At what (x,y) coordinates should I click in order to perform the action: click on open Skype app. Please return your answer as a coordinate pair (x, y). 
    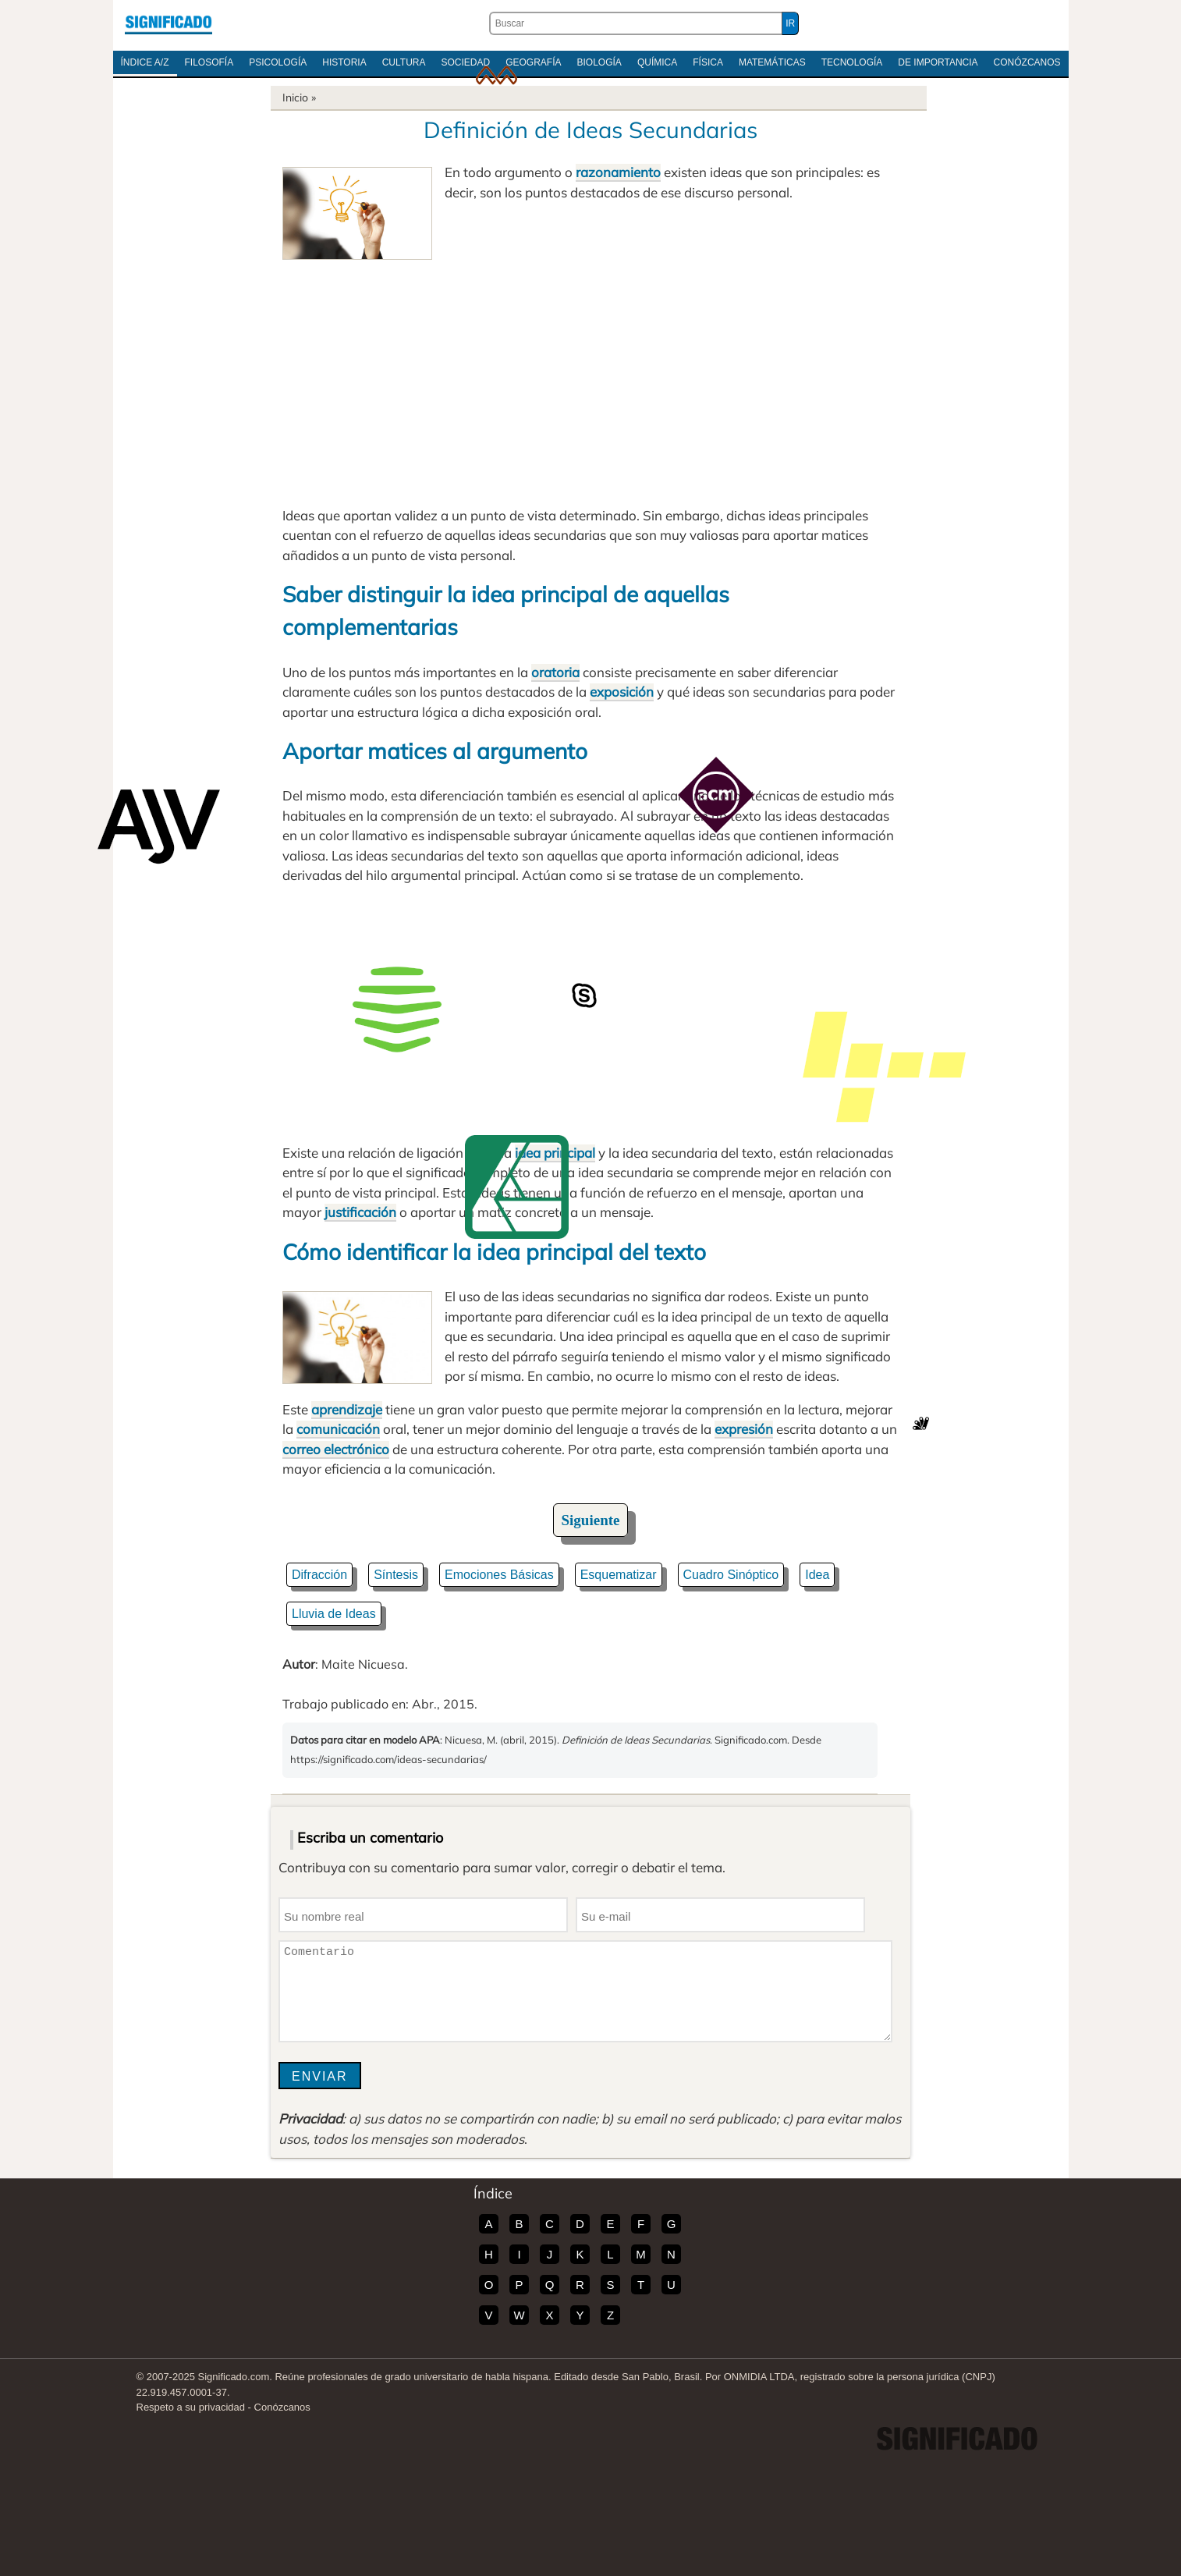
    Looking at the image, I should click on (584, 995).